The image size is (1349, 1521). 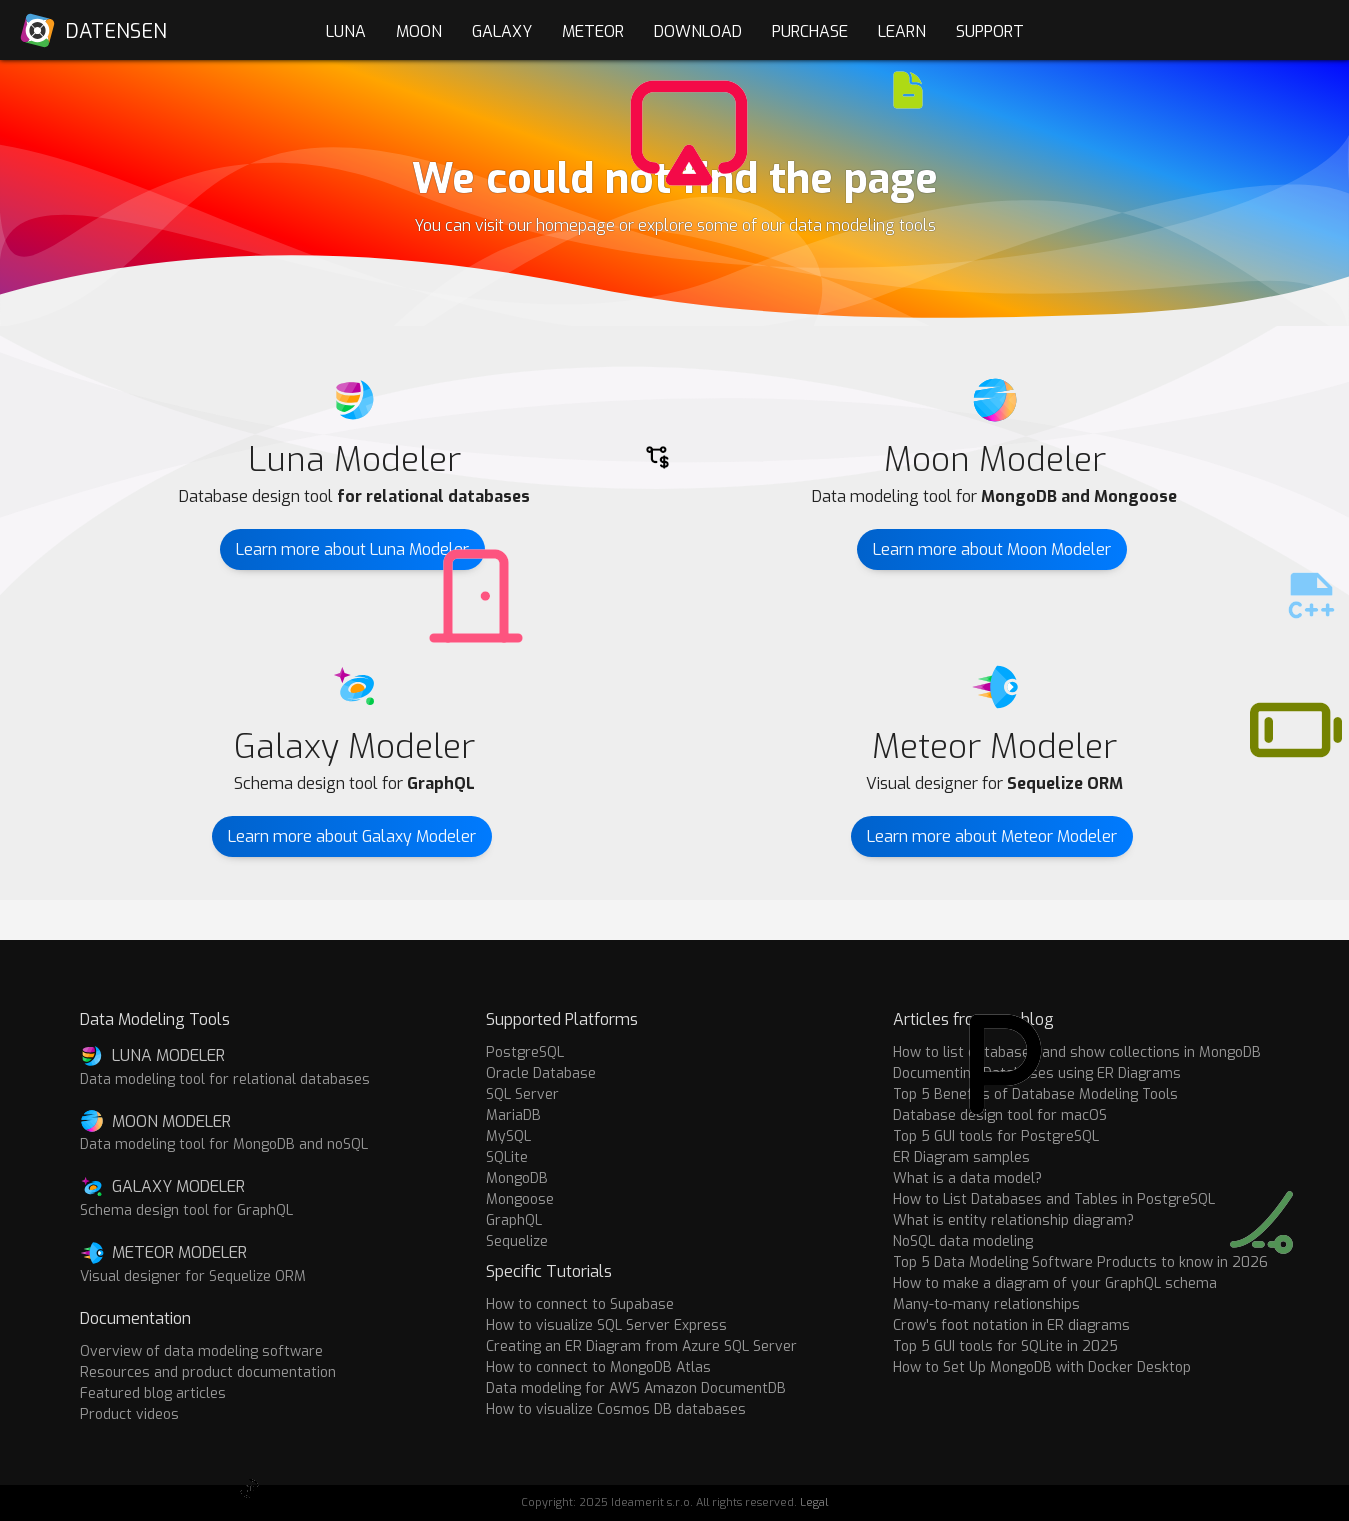 I want to click on exit or log out of the application, so click(x=476, y=596).